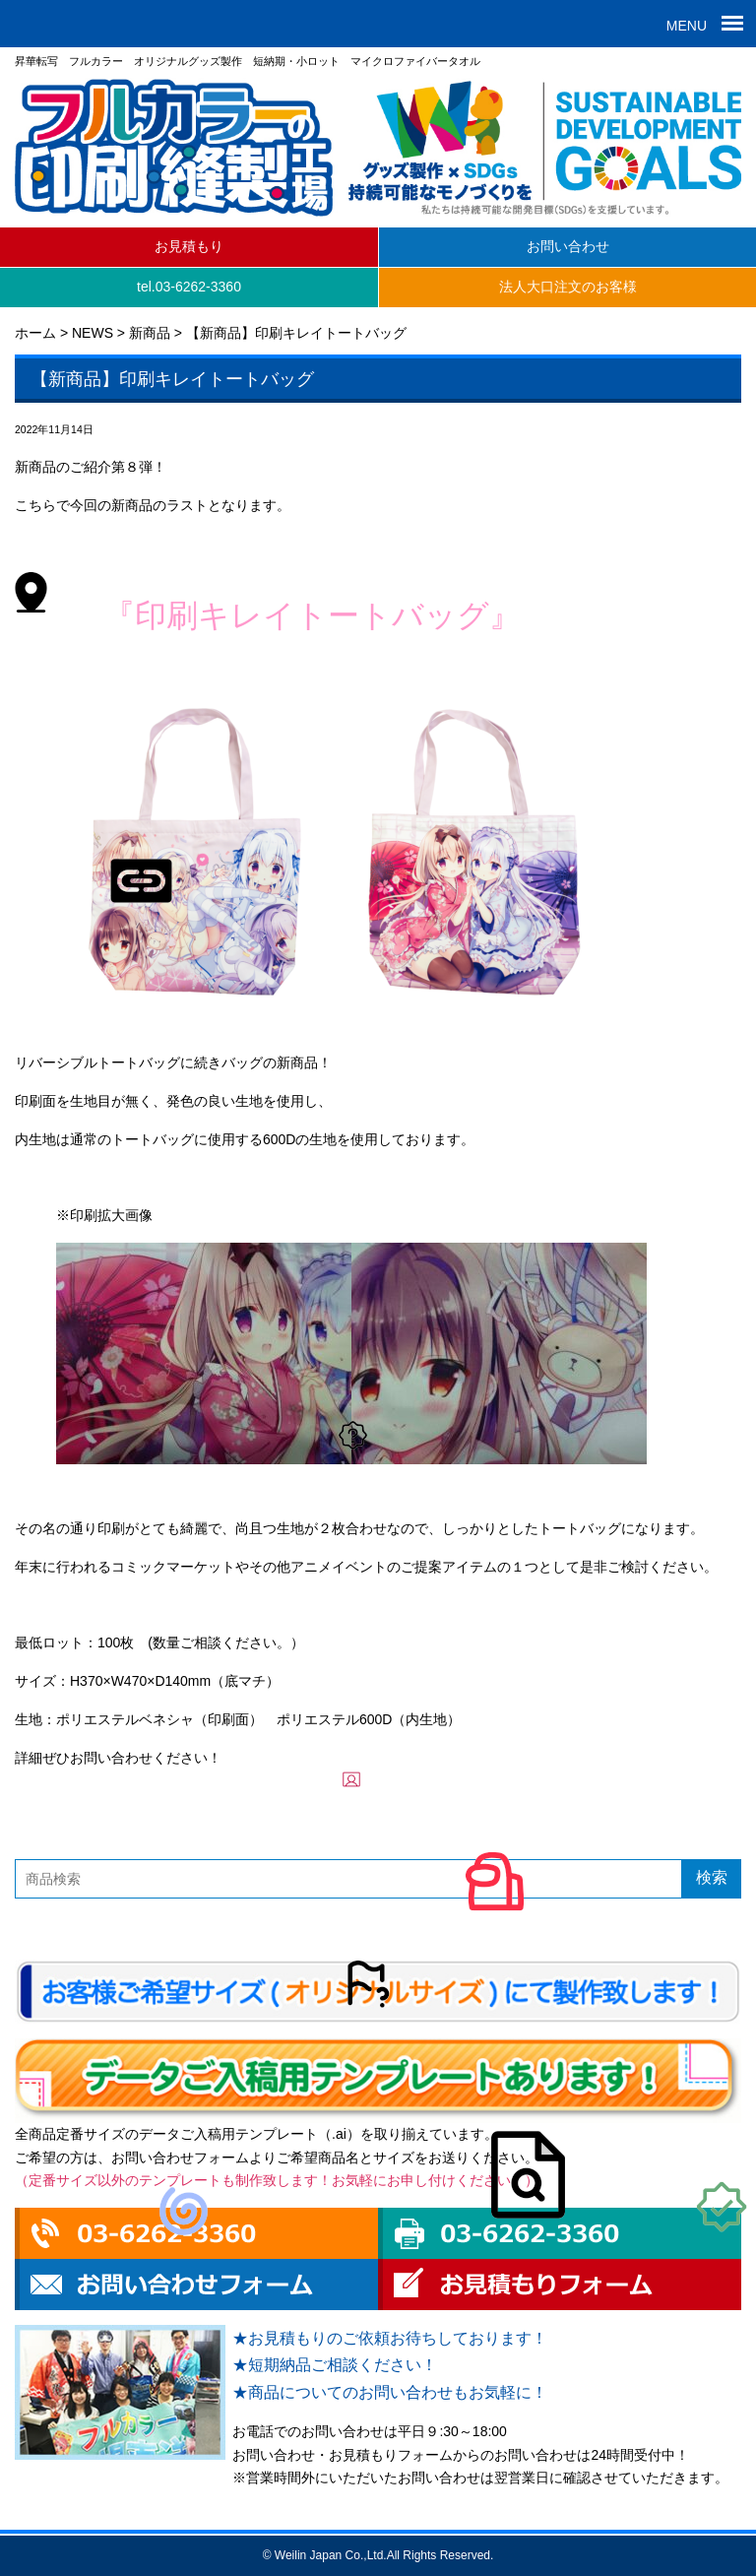 The width and height of the screenshot is (756, 2576). I want to click on indicates a verified or authenticated account, so click(722, 2207).